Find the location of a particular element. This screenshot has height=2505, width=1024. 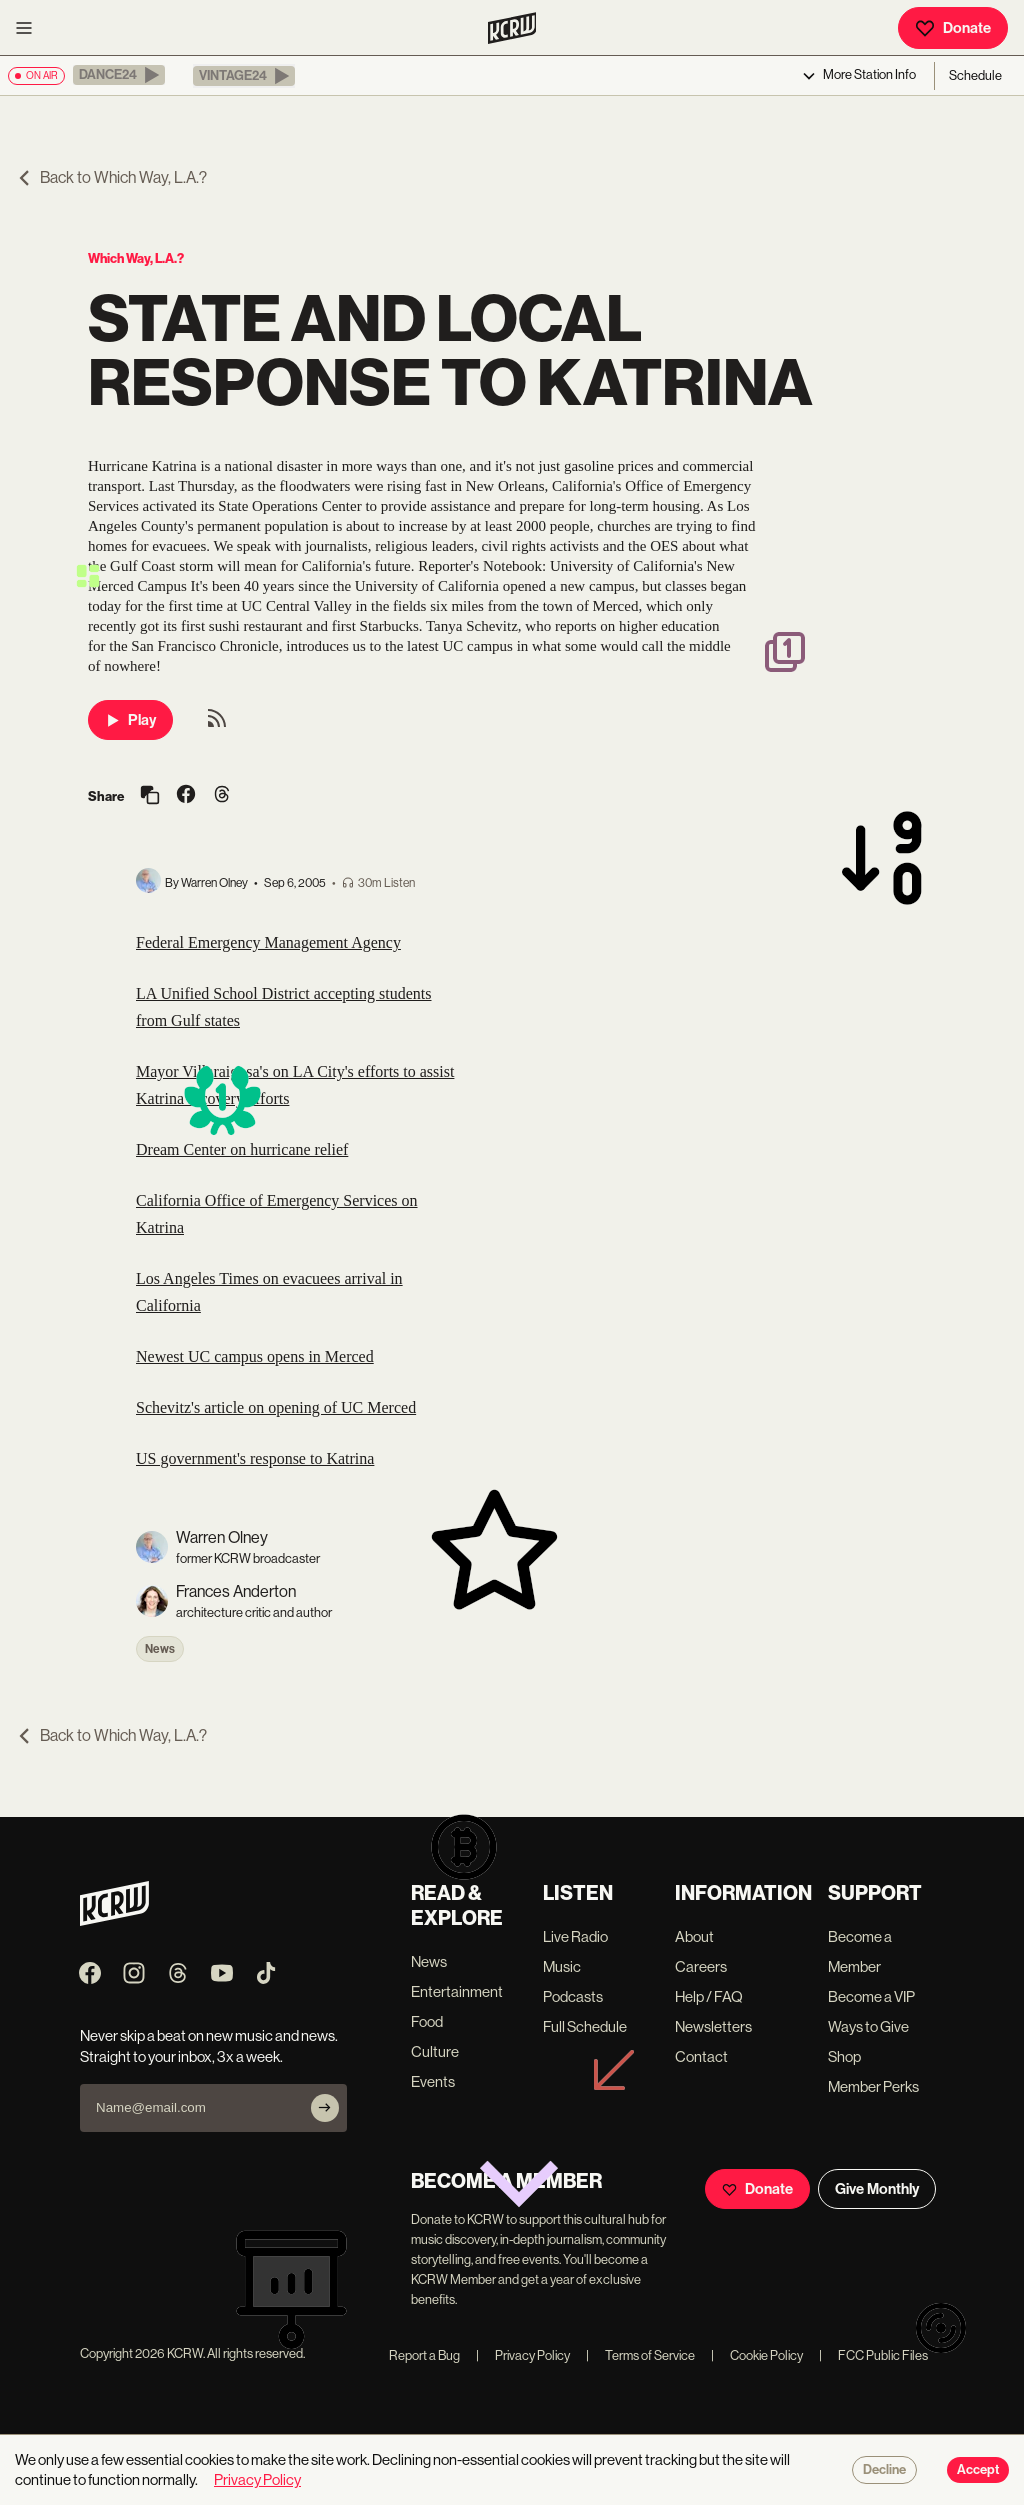

navigate to previous or back is located at coordinates (614, 2070).